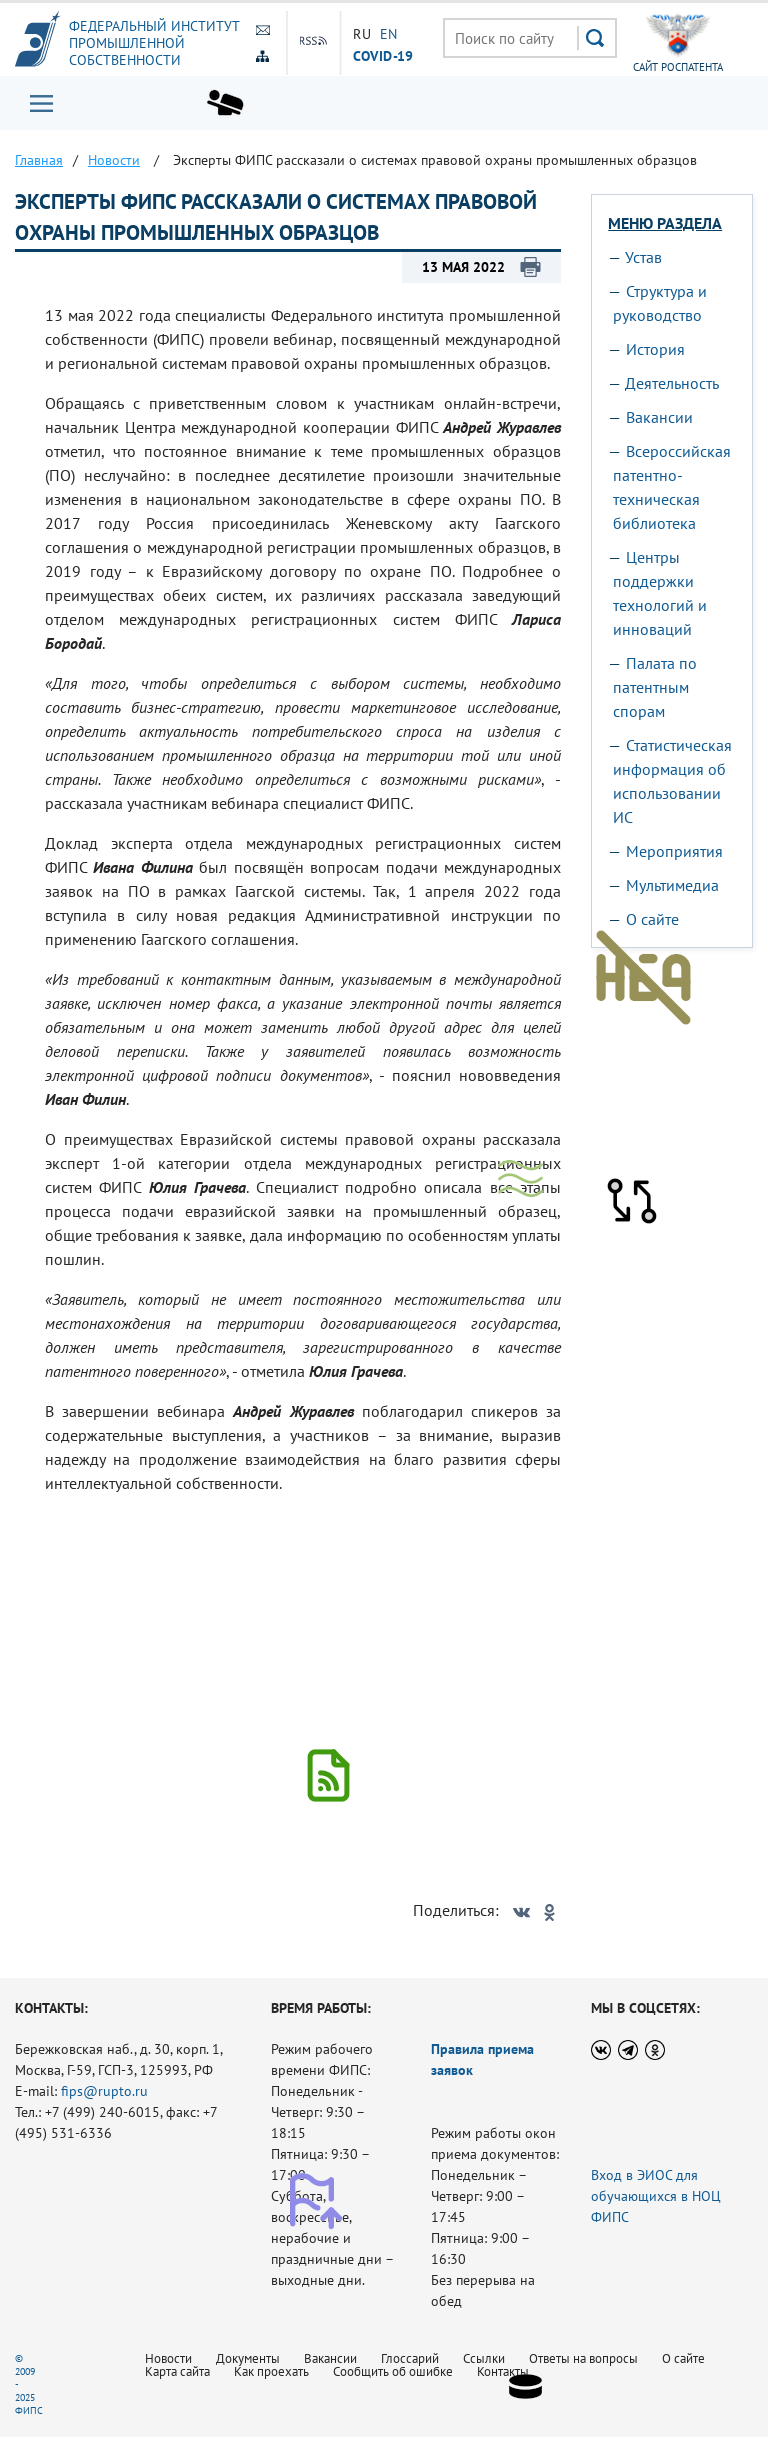 Image resolution: width=768 pixels, height=2437 pixels. Describe the element at coordinates (643, 977) in the screenshot. I see `disable HTTP HEAD request method` at that location.